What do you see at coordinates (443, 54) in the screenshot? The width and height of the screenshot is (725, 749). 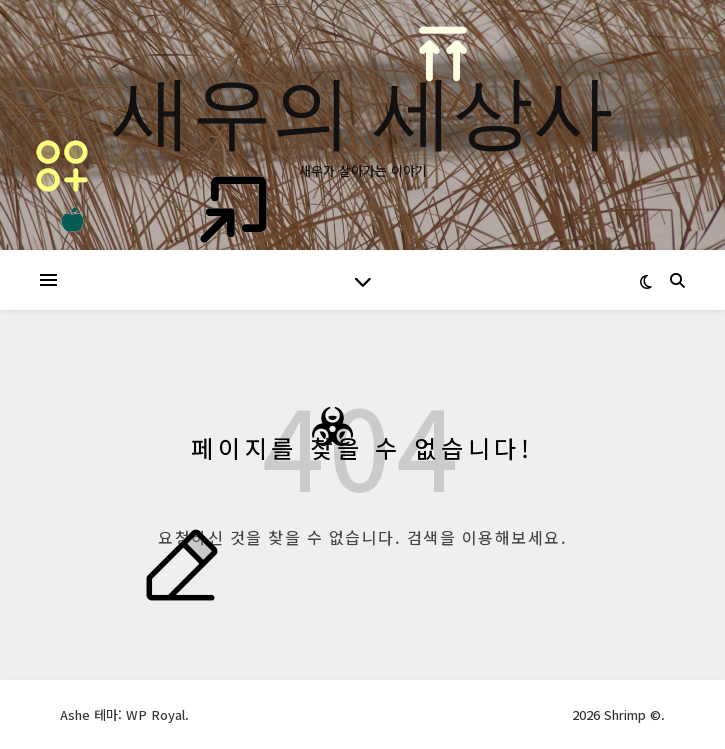 I see `upload multiple files` at bounding box center [443, 54].